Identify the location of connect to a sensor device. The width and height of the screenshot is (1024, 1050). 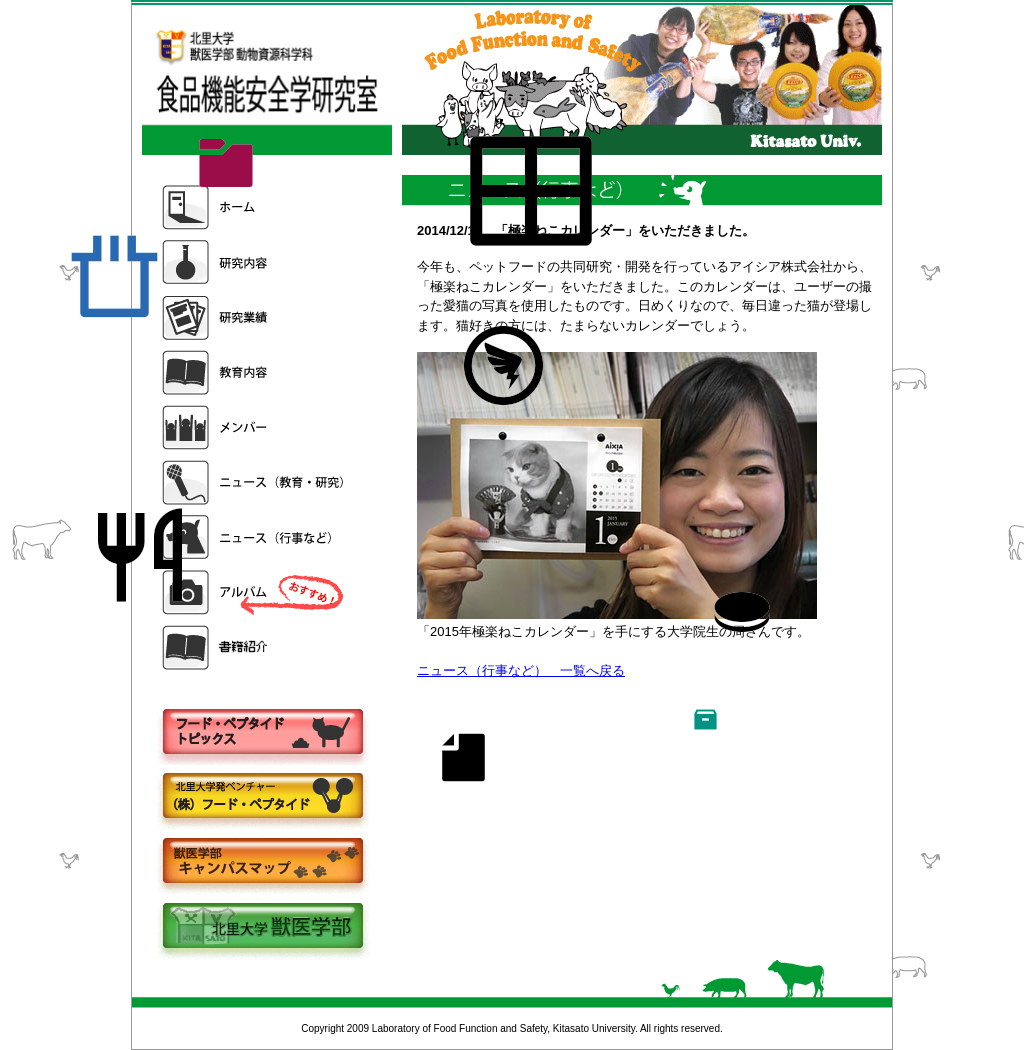
(114, 278).